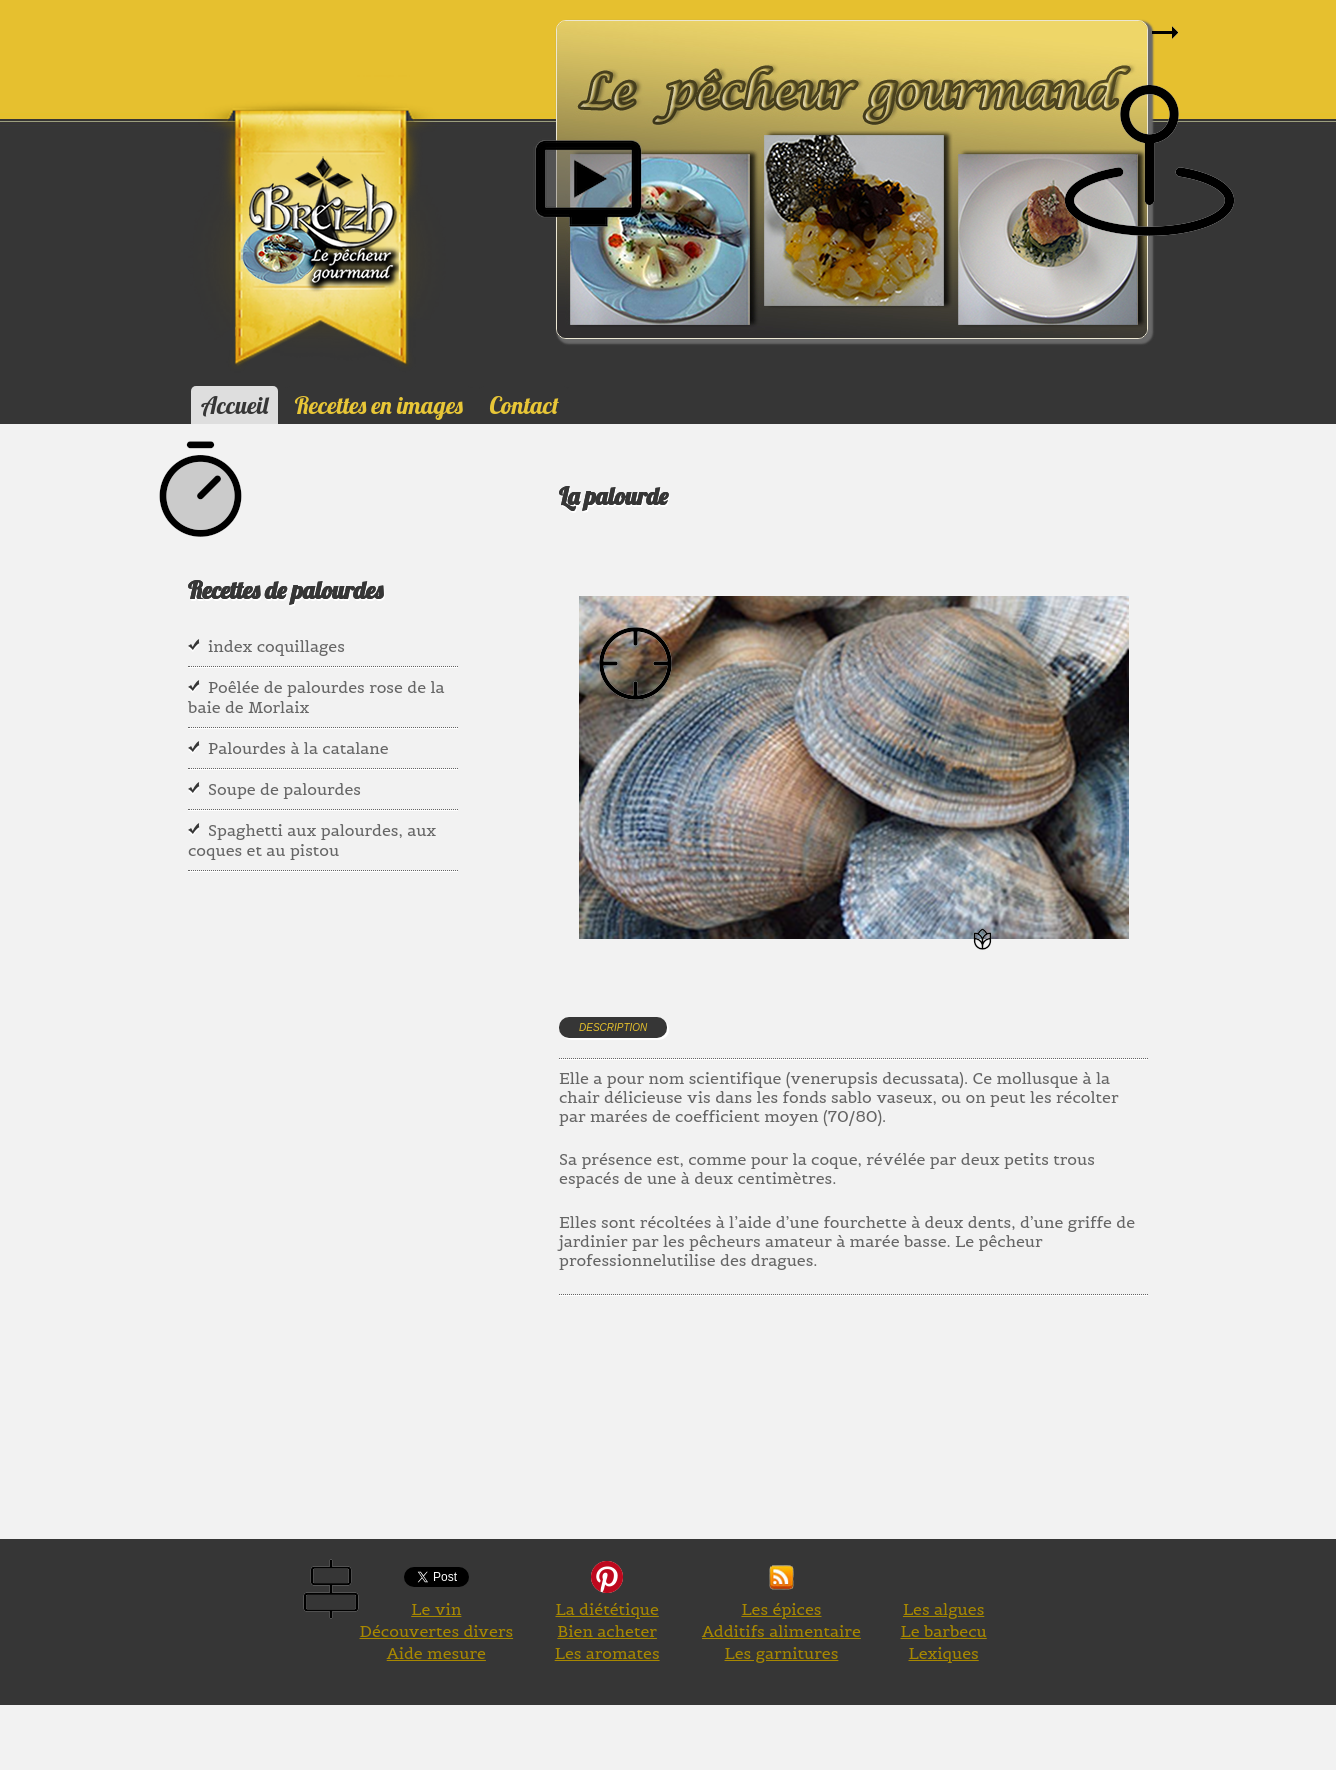 This screenshot has height=1770, width=1336. Describe the element at coordinates (200, 492) in the screenshot. I see `set a countdown timer` at that location.